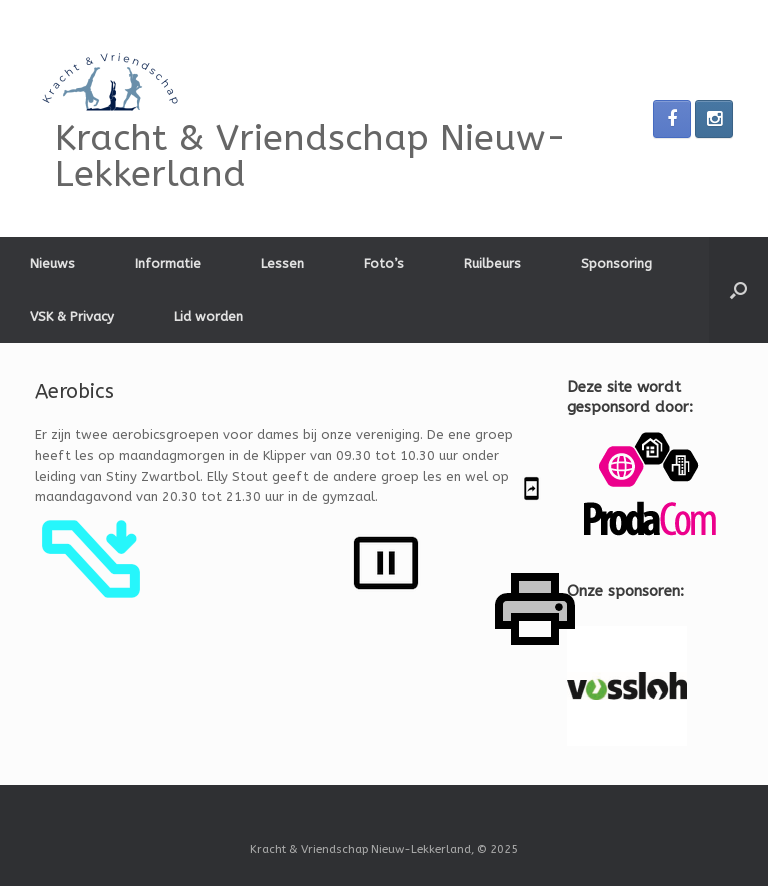 The width and height of the screenshot is (768, 886). I want to click on pause an ongoing presentation, so click(386, 563).